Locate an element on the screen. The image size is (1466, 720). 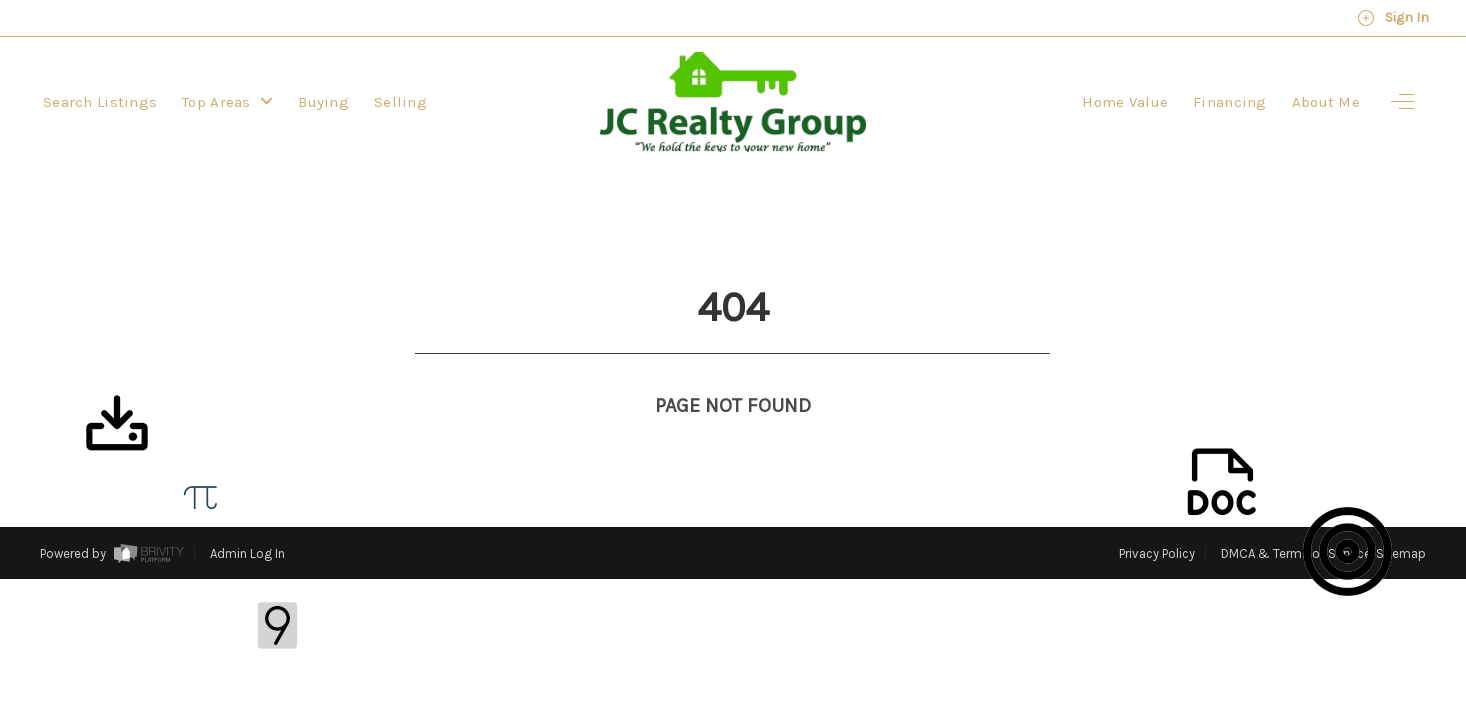
open a document file is located at coordinates (1222, 484).